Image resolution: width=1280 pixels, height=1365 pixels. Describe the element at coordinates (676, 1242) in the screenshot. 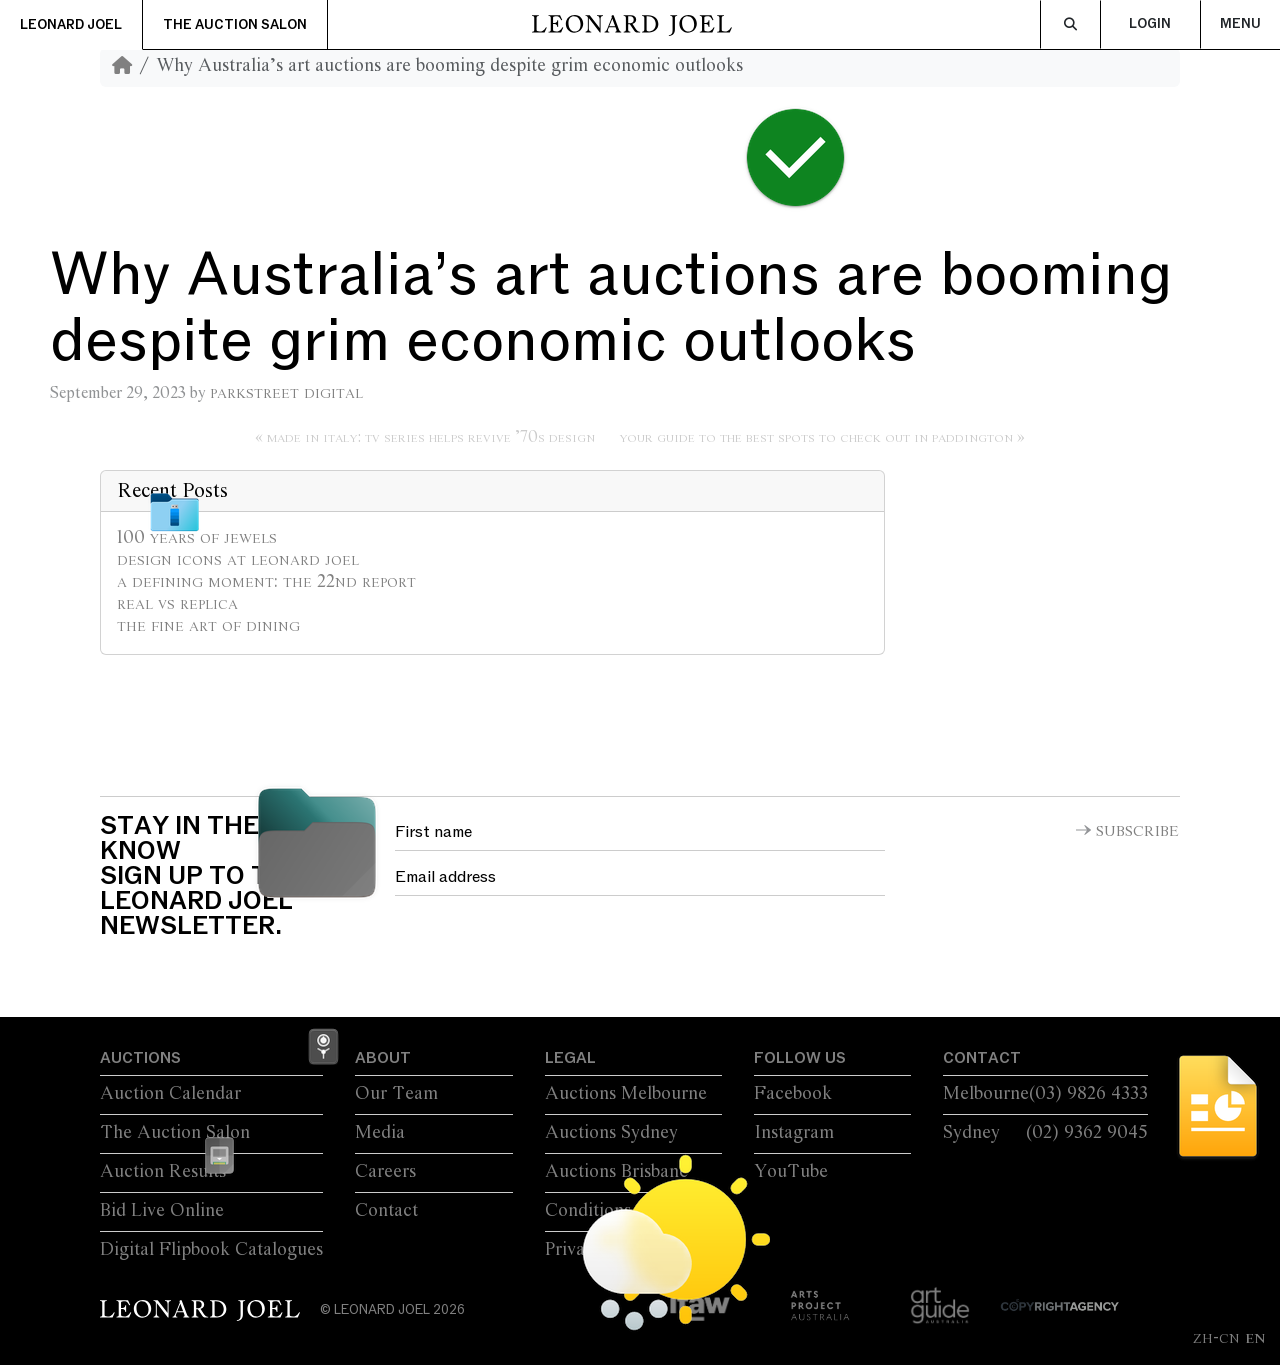

I see `indicates scattered snow showers during daytime` at that location.